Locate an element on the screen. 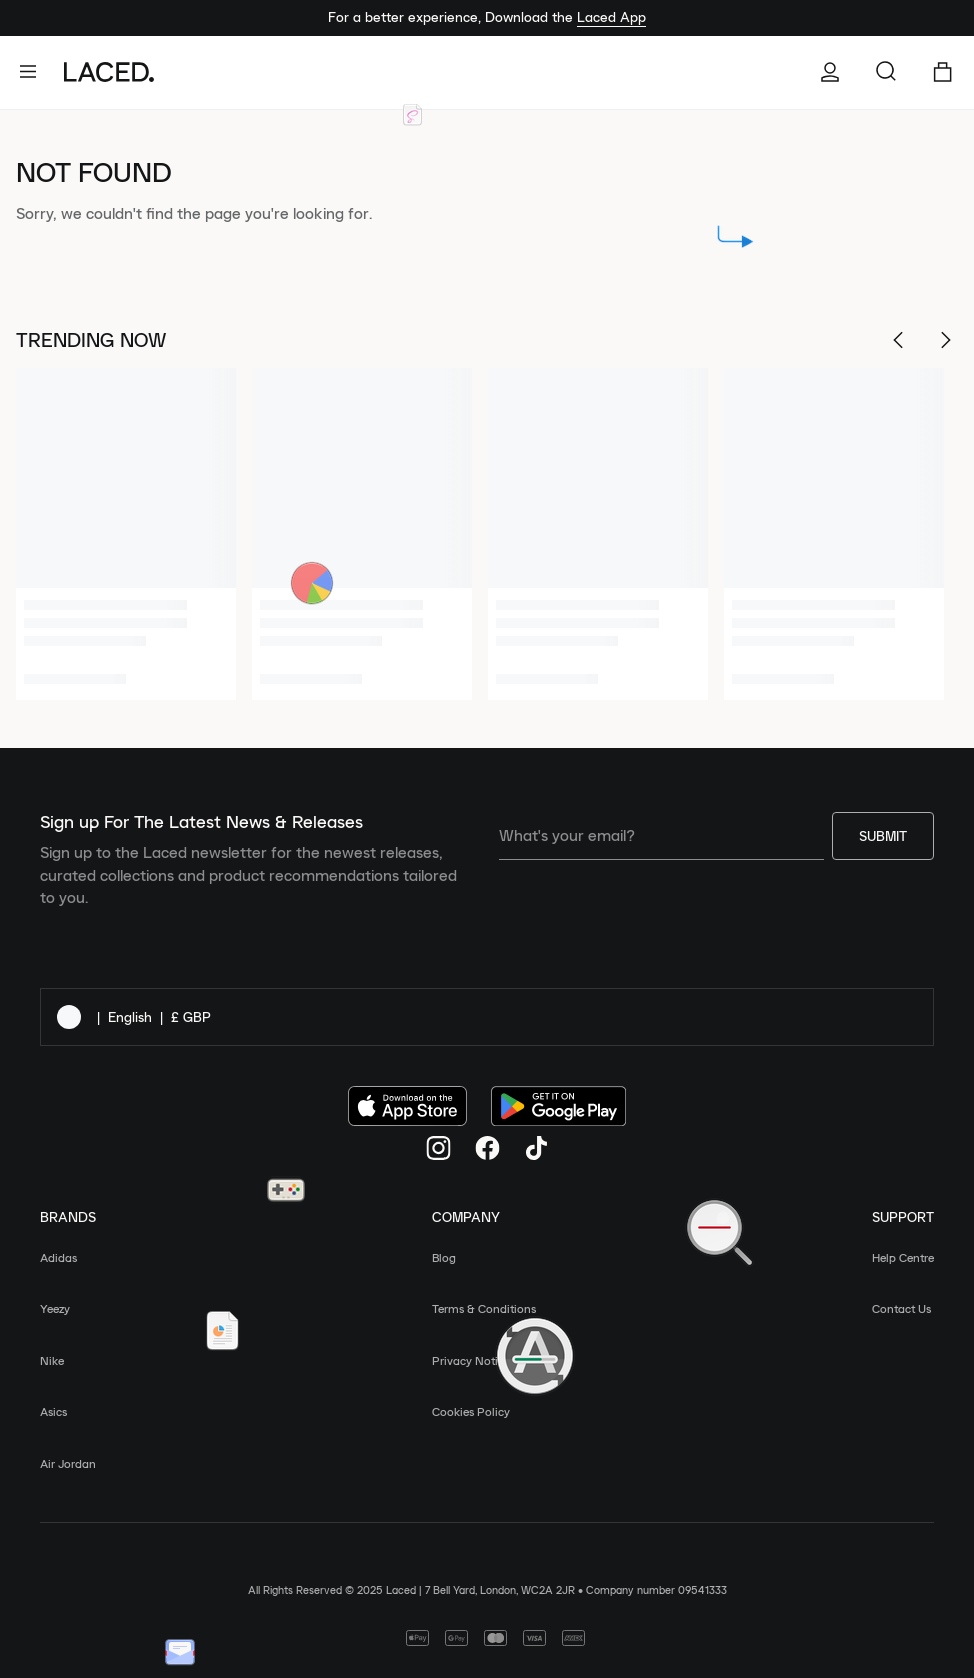 The width and height of the screenshot is (974, 1678). open disk usage analyzer is located at coordinates (312, 583).